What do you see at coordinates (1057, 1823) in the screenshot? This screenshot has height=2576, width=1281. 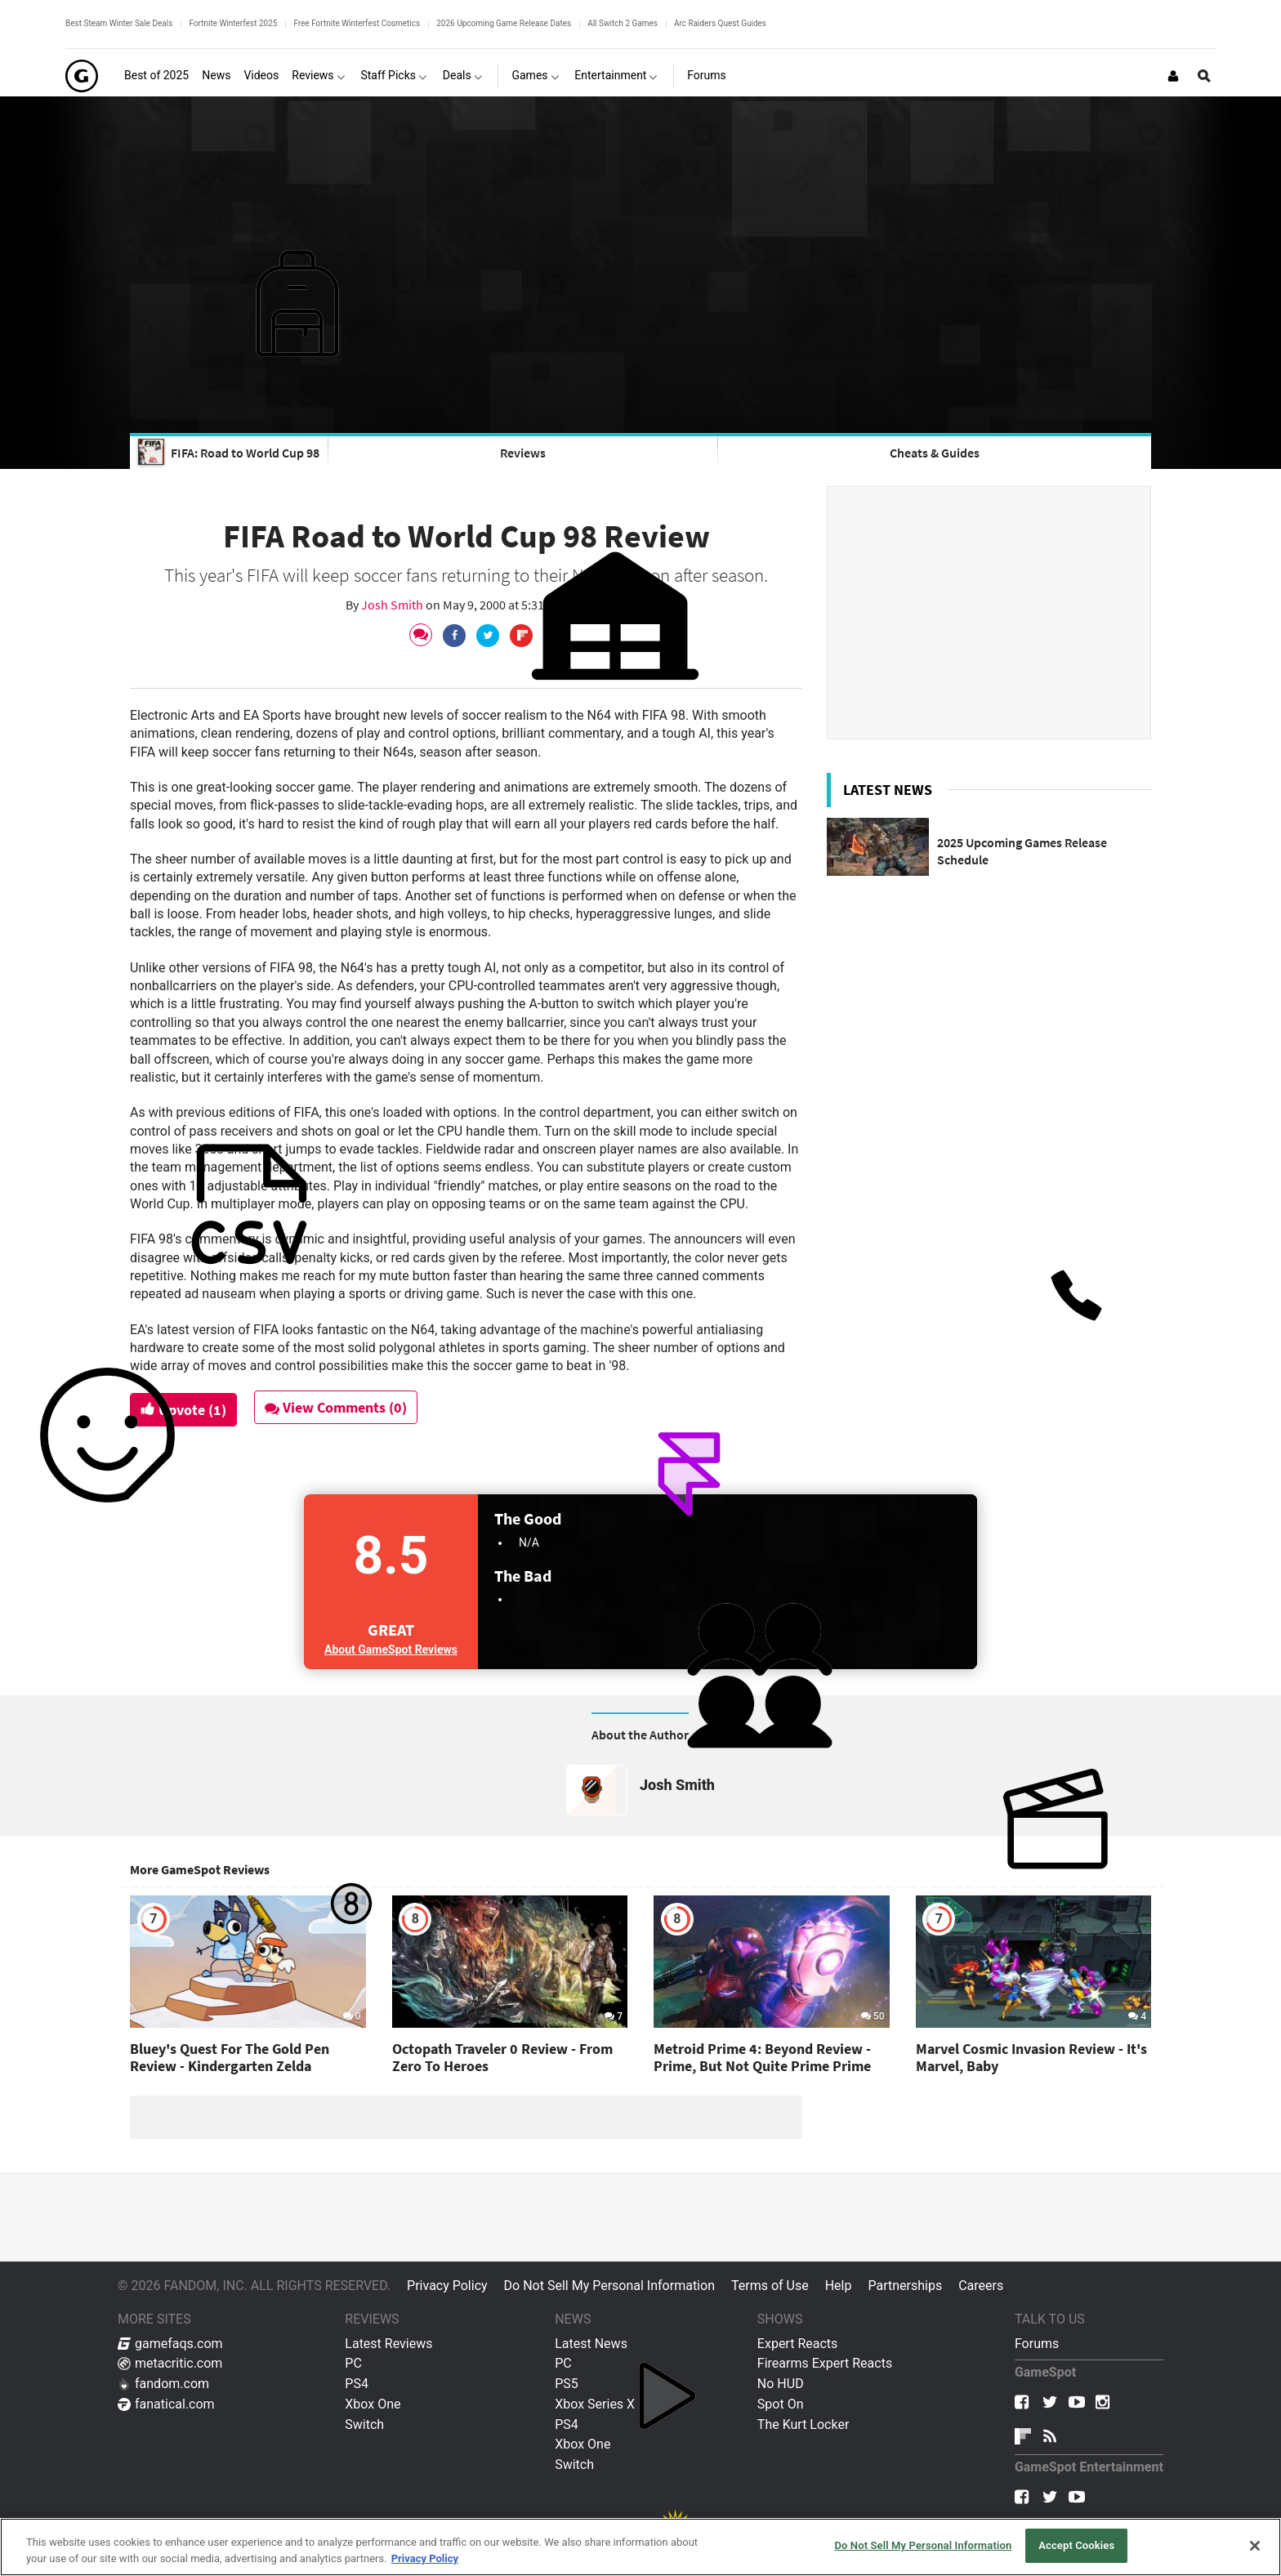 I see `access video or movie content` at bounding box center [1057, 1823].